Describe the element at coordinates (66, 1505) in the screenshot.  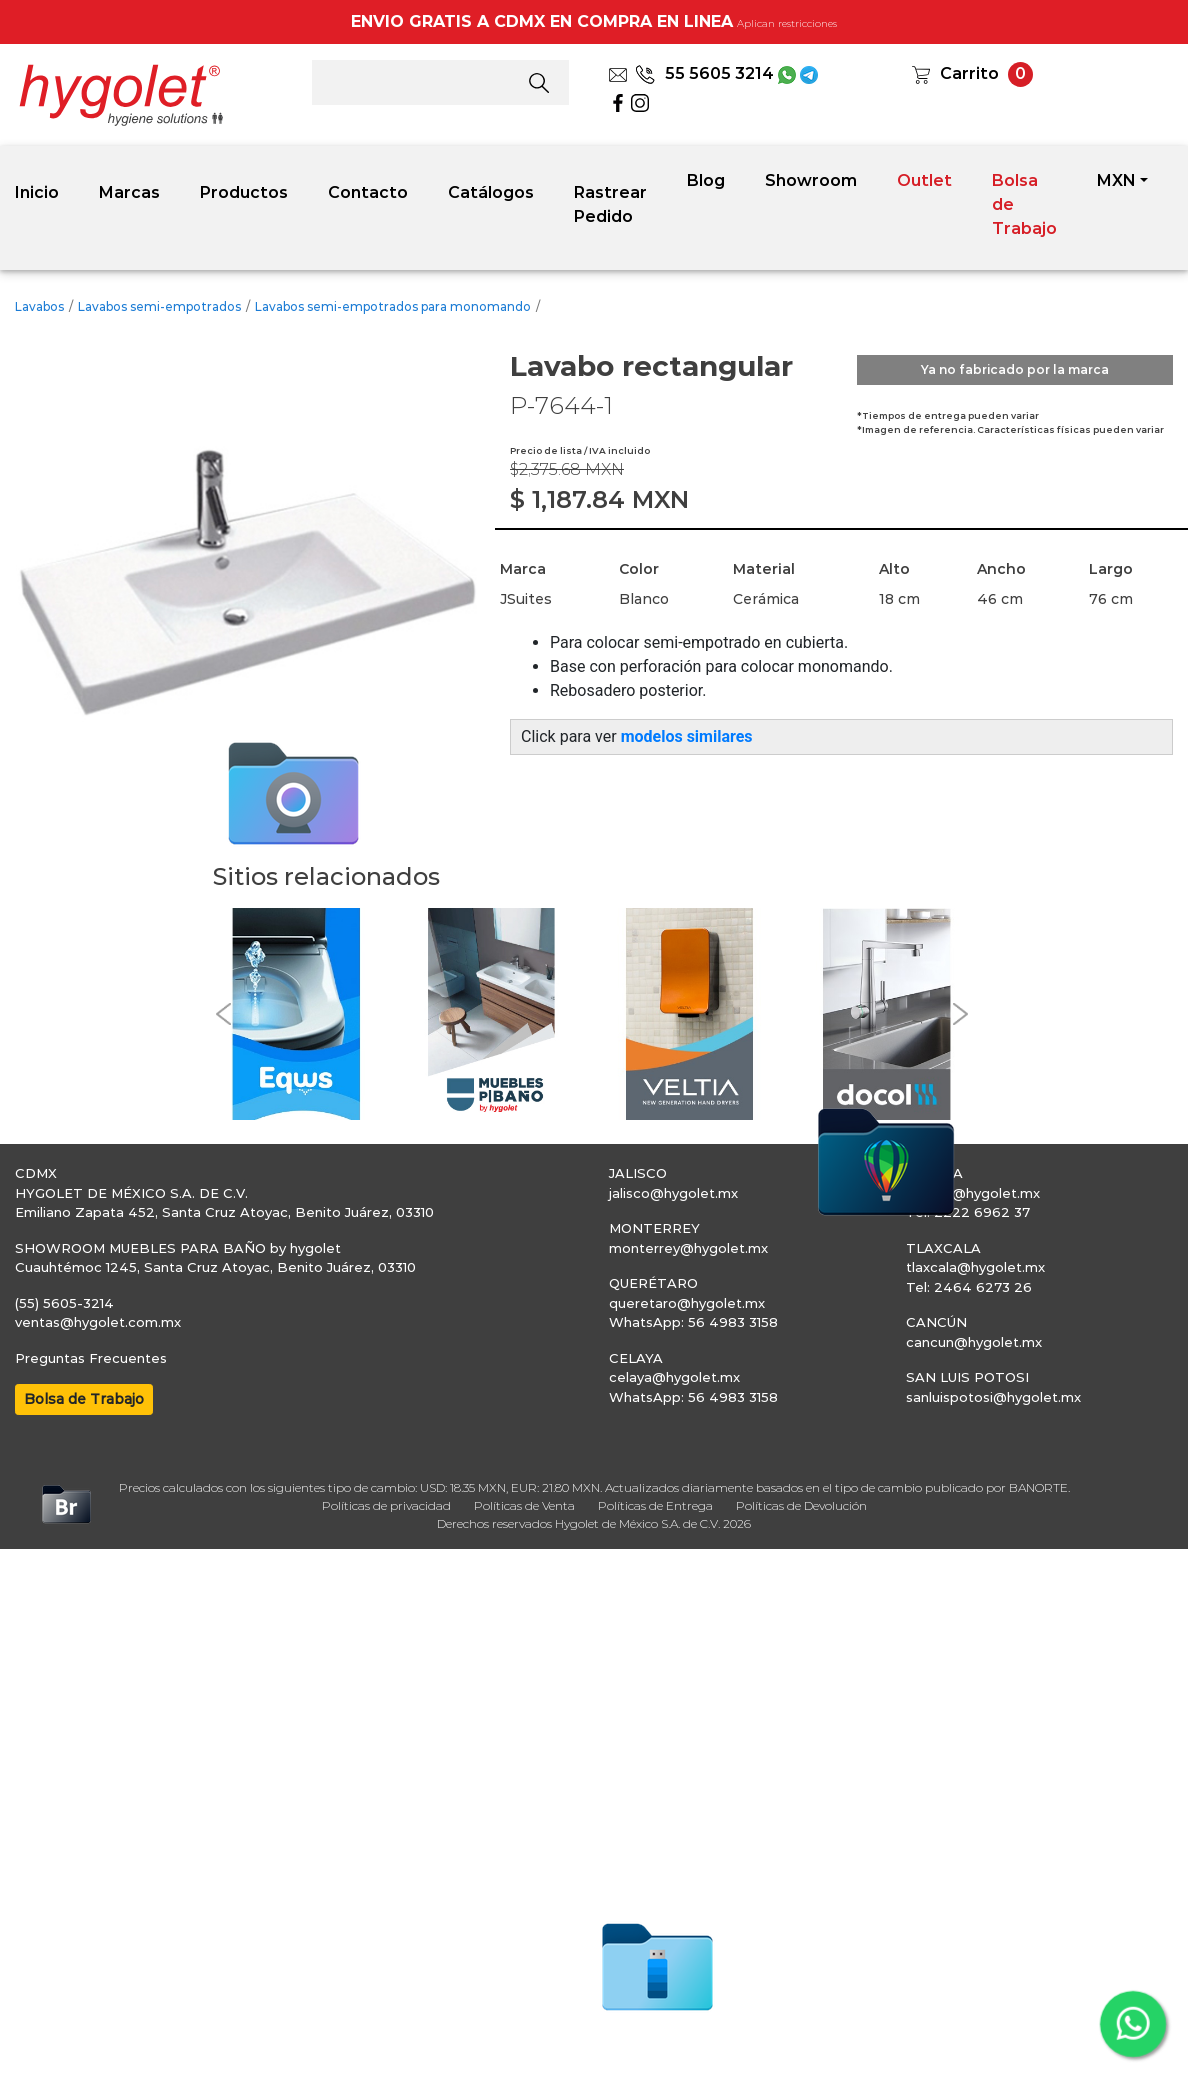
I see `folder containing Adobe Bridge files` at that location.